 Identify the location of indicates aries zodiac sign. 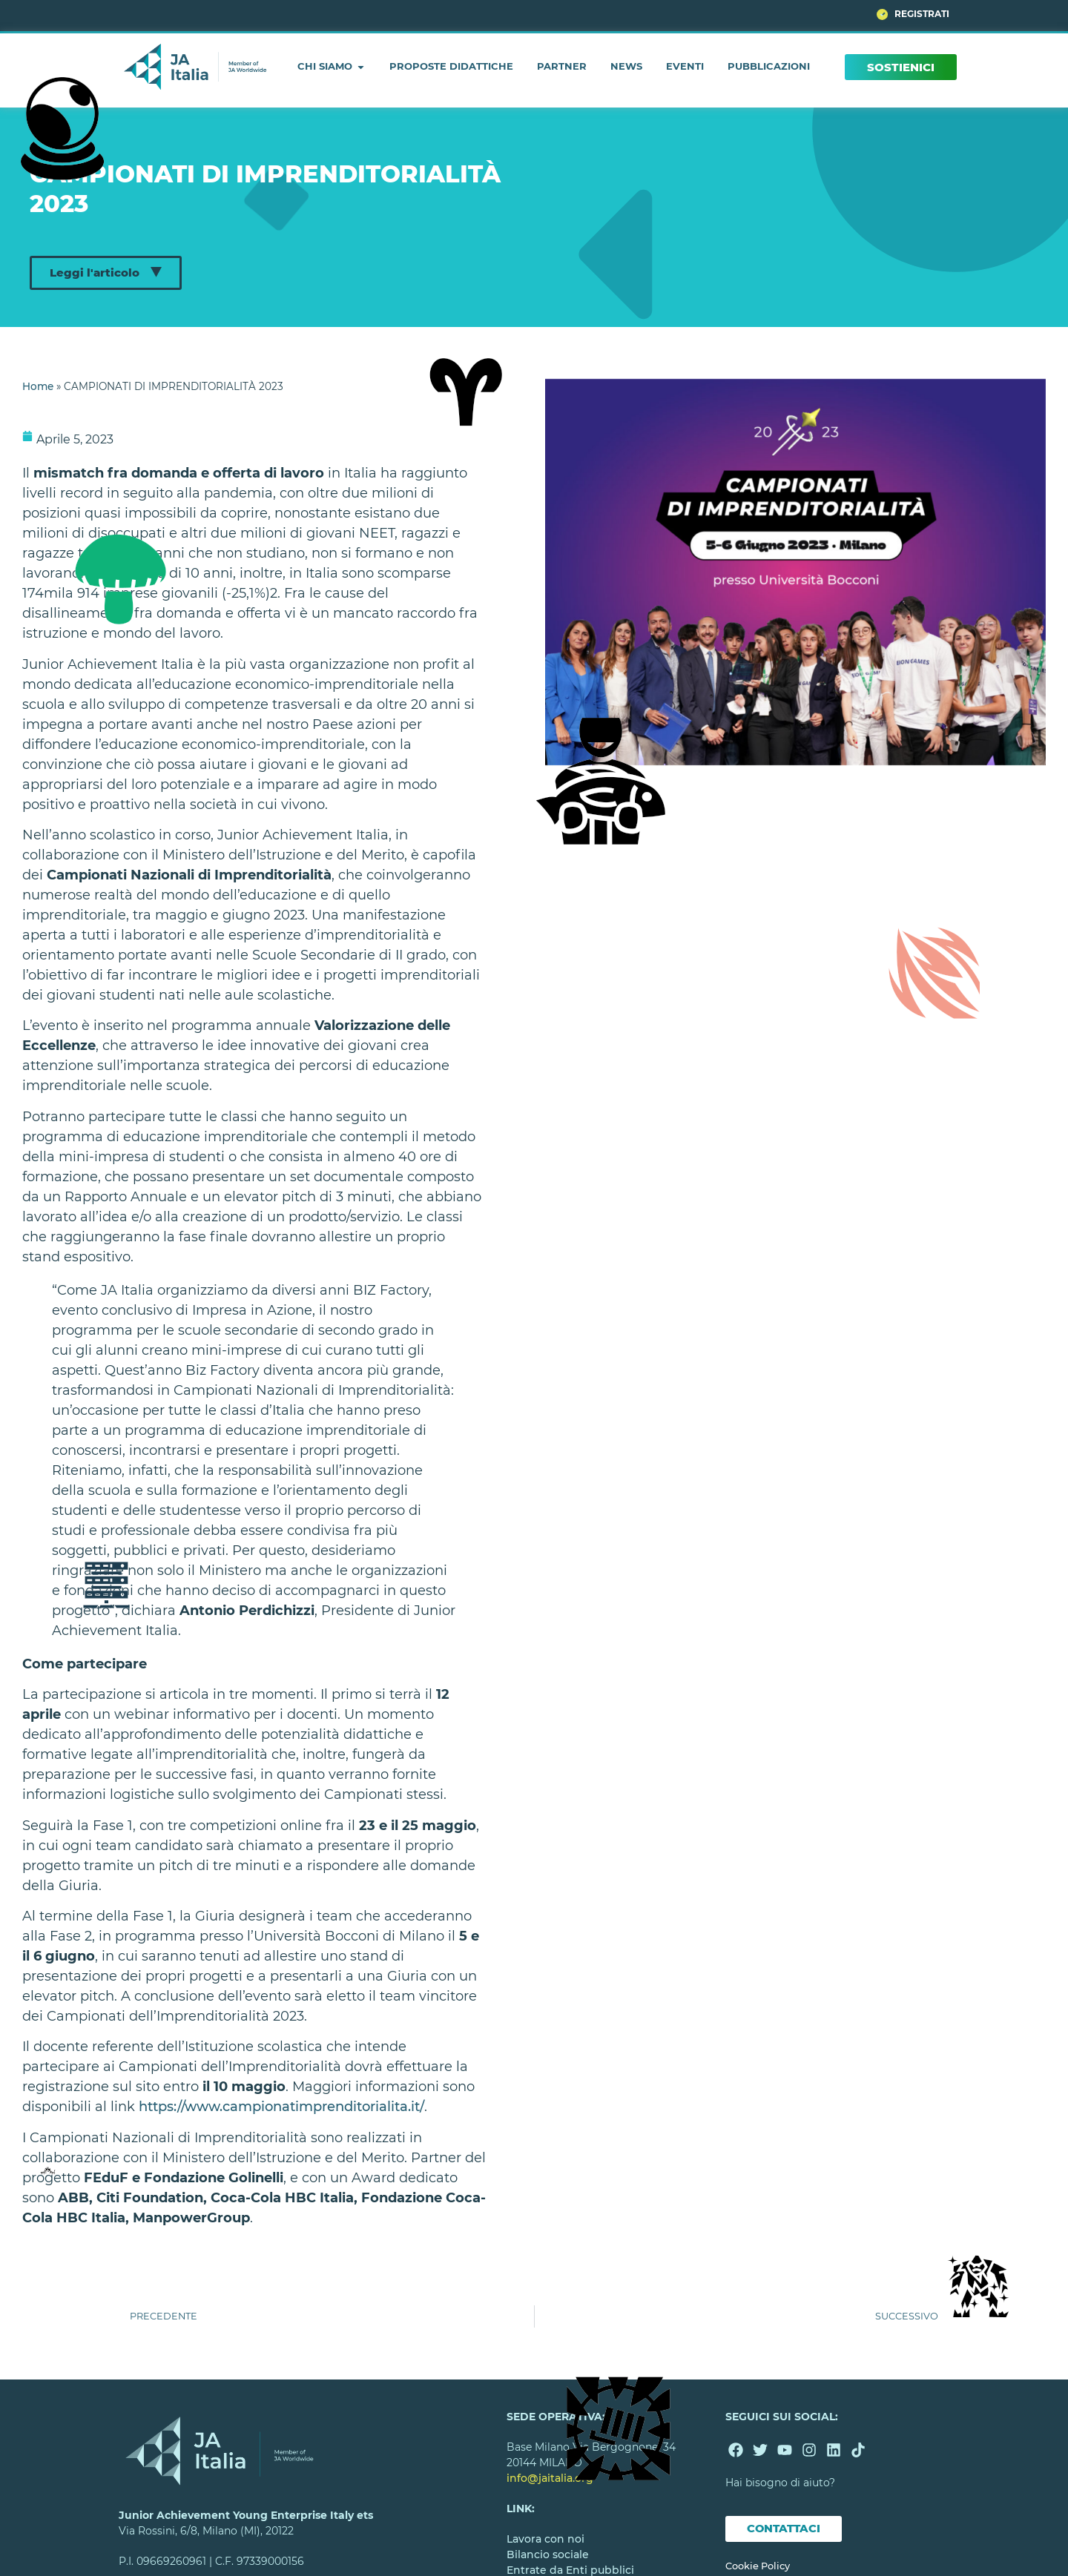
(466, 392).